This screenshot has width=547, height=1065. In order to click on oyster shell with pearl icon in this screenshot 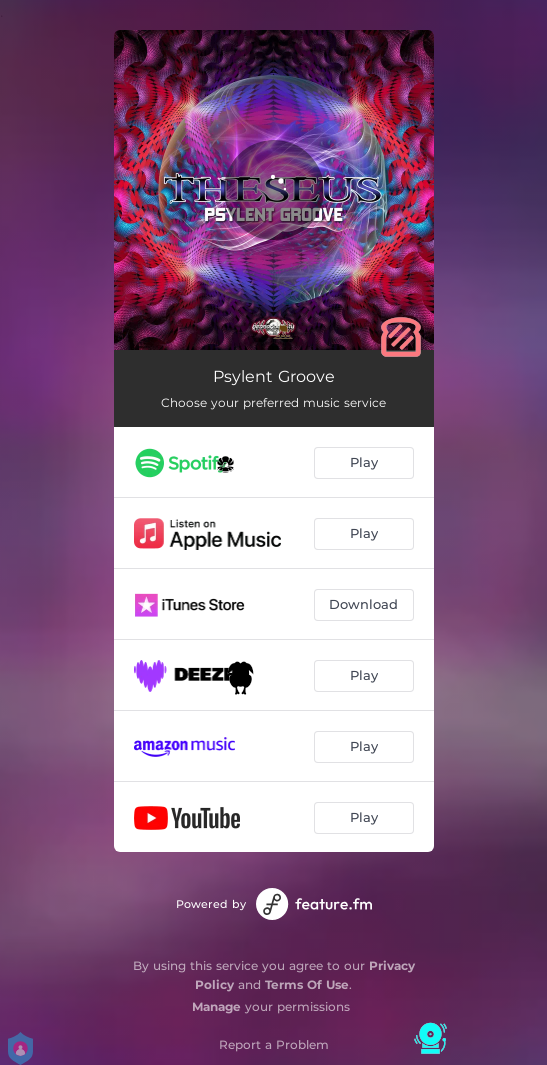, I will do `click(225, 464)`.